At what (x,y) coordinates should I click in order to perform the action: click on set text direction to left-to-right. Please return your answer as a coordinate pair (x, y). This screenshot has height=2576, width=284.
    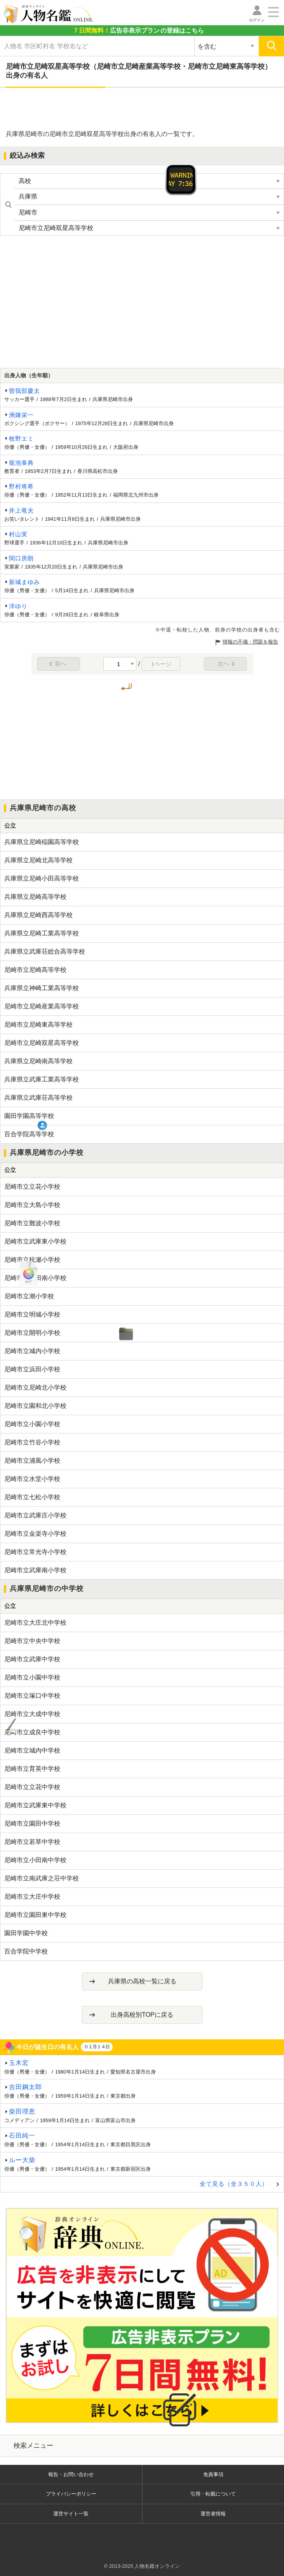
    Looking at the image, I should click on (10, 1726).